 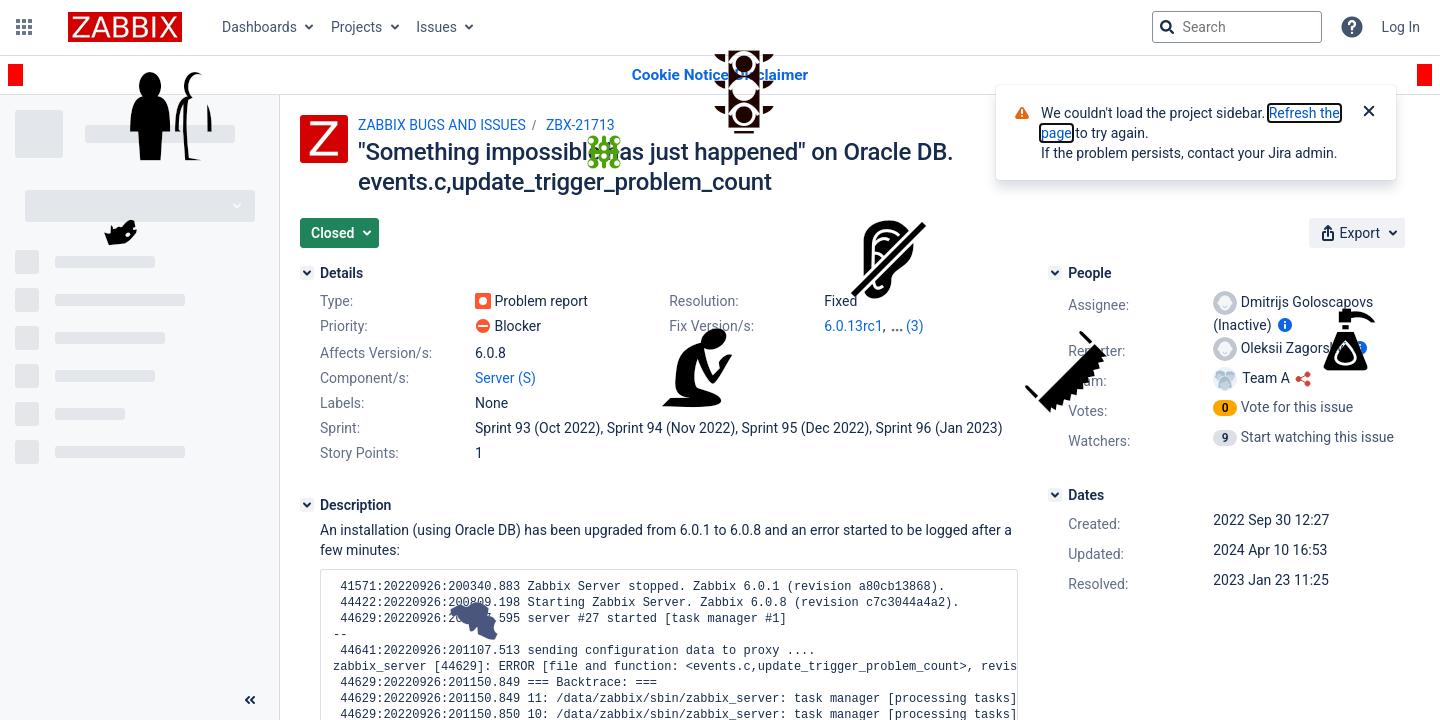 What do you see at coordinates (604, 152) in the screenshot?
I see `access network or connection settings` at bounding box center [604, 152].